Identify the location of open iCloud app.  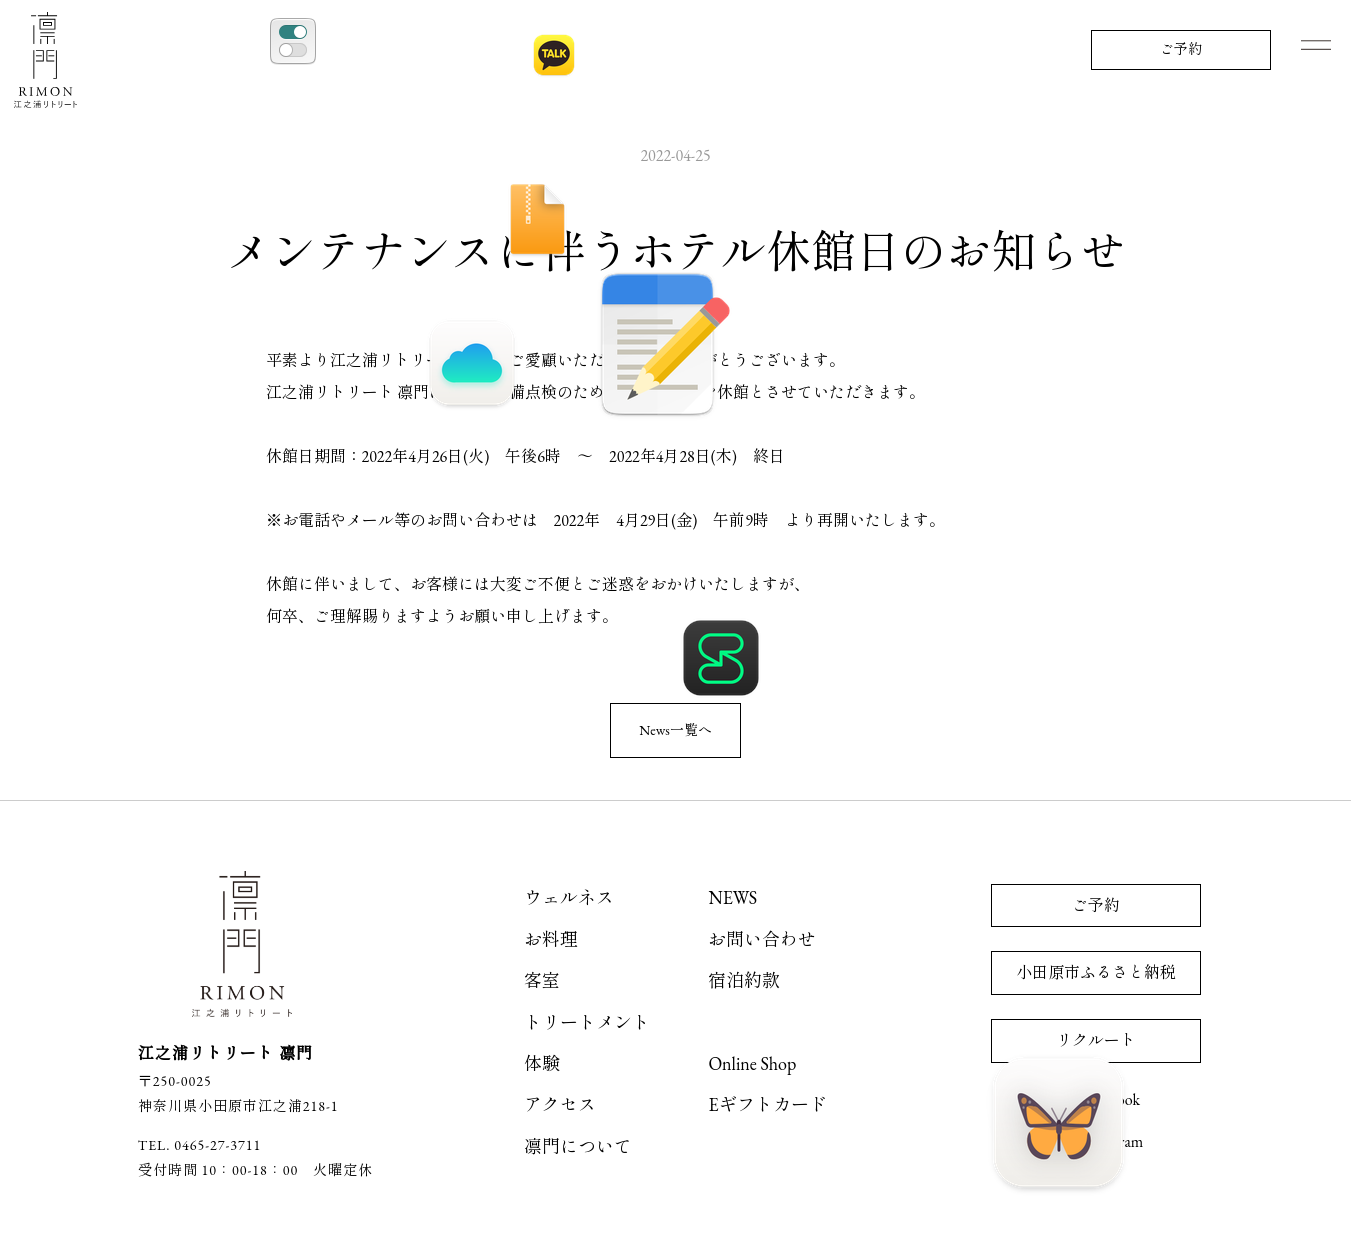
(472, 363).